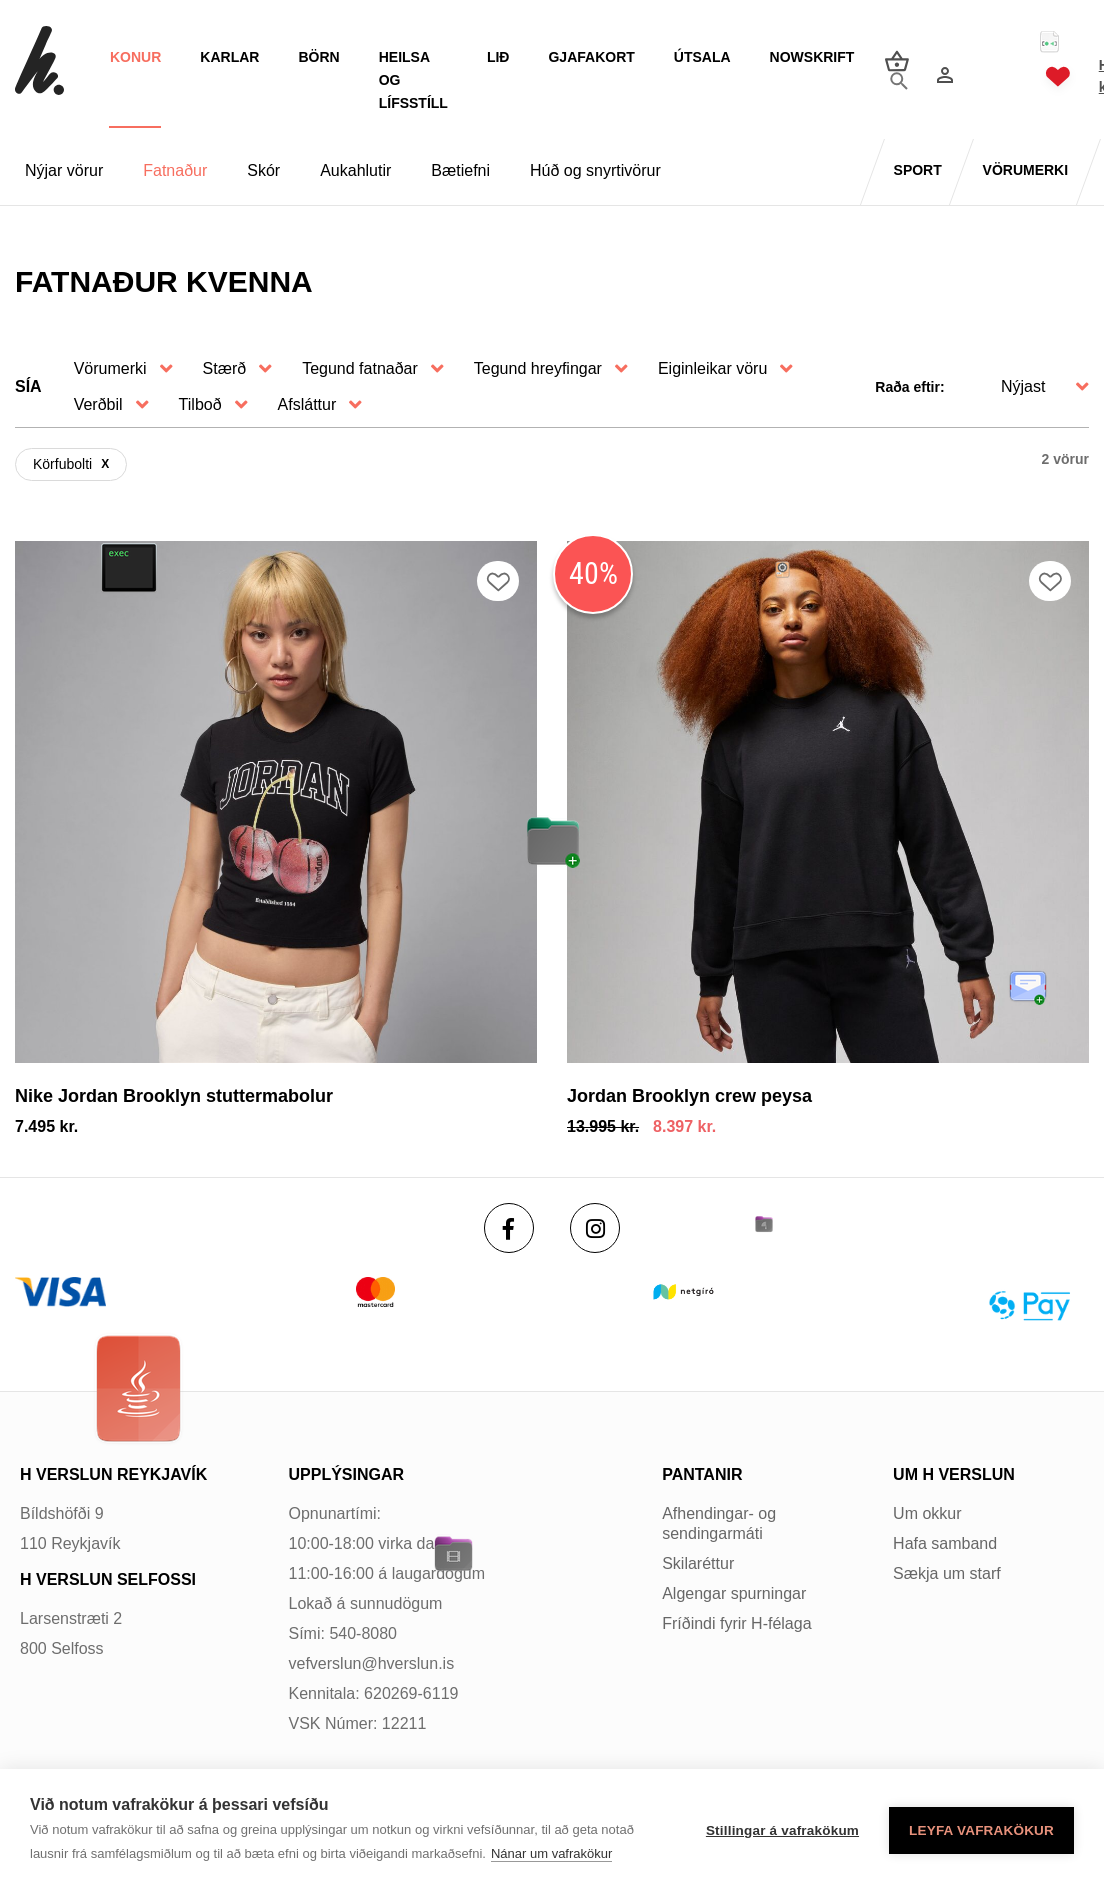 The height and width of the screenshot is (1891, 1104). I want to click on create a new folder, so click(553, 841).